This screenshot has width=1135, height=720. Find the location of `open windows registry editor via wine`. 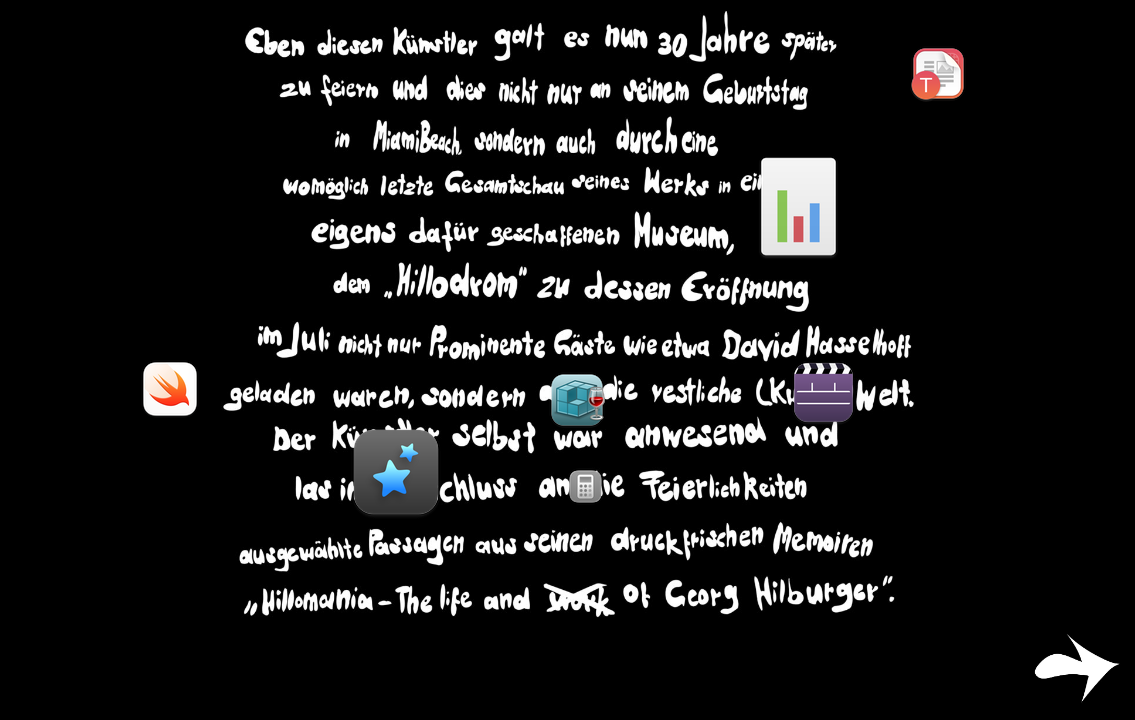

open windows registry editor via wine is located at coordinates (577, 400).